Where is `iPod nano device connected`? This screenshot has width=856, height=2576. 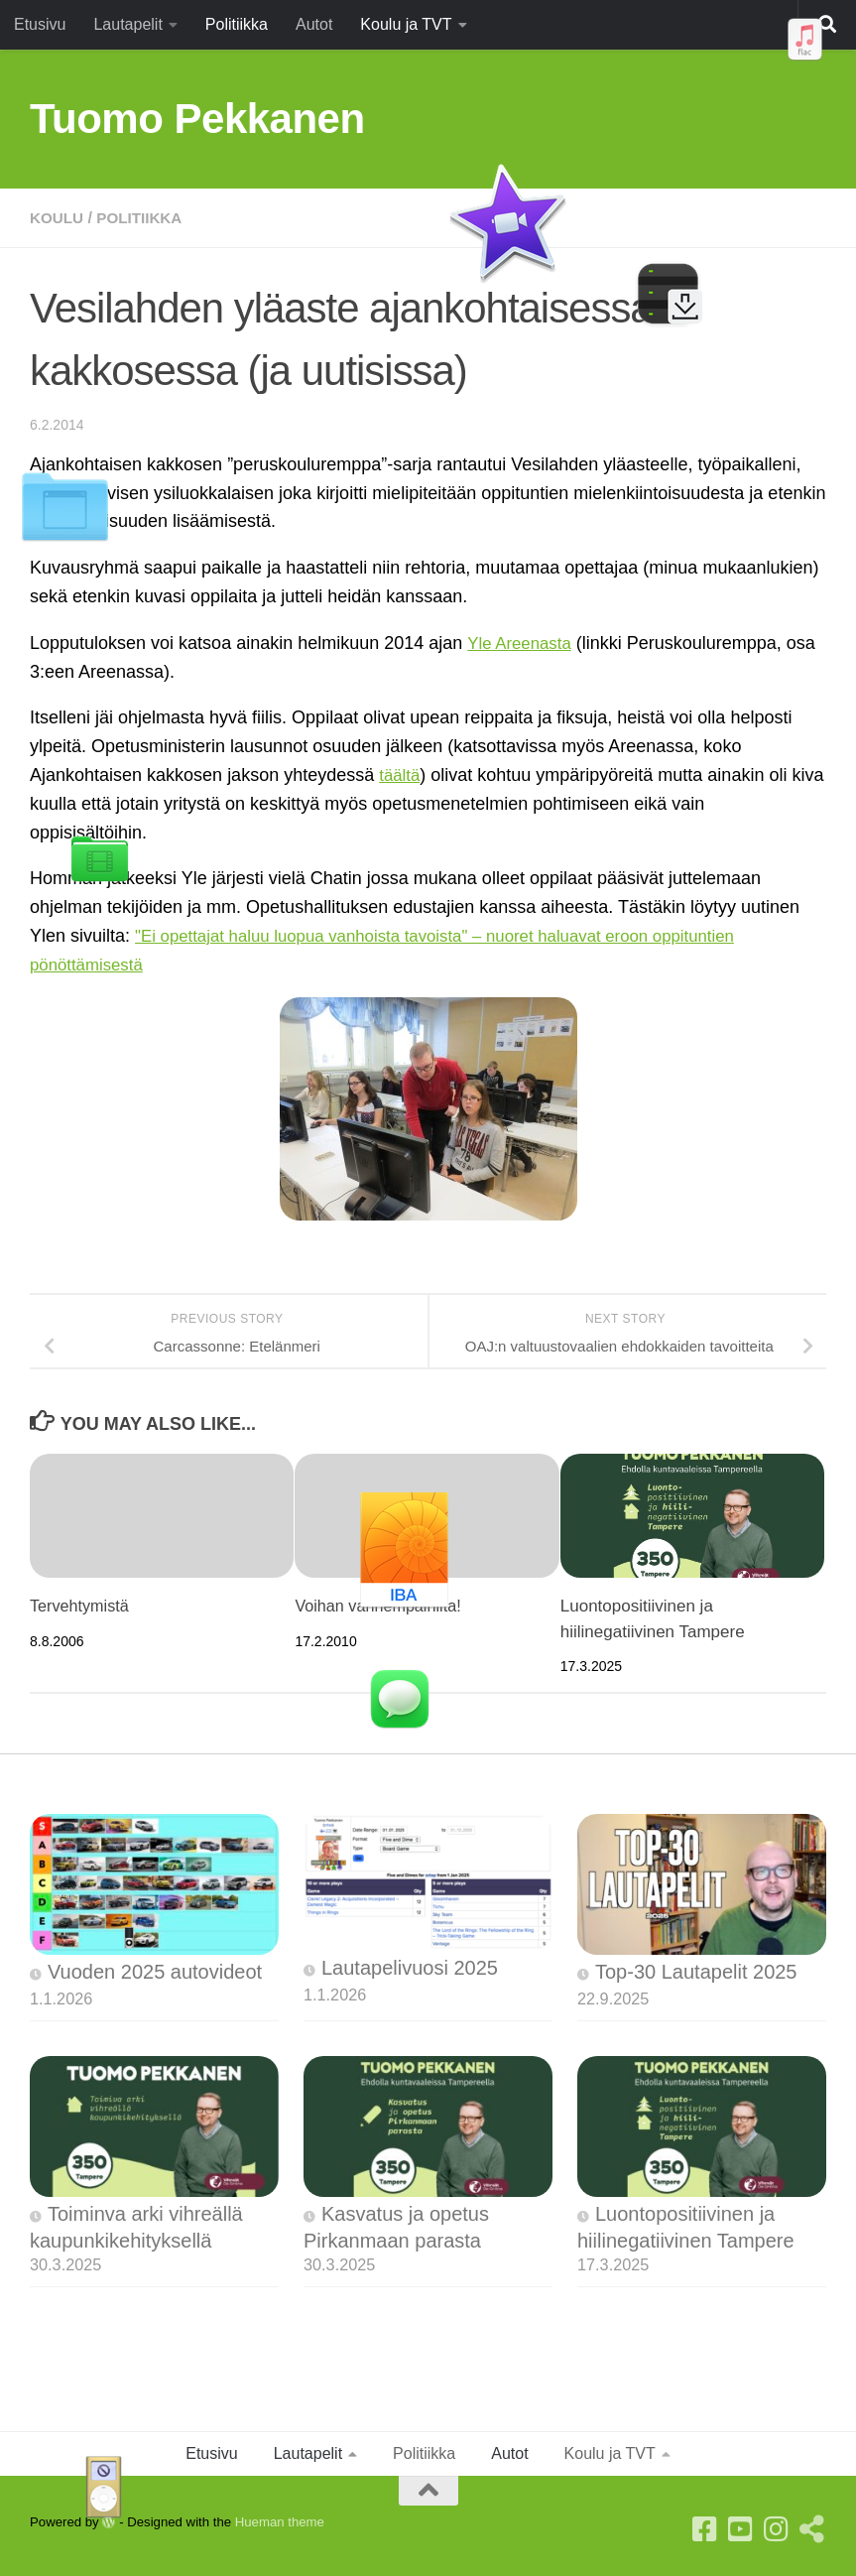 iPod nano device connected is located at coordinates (129, 1938).